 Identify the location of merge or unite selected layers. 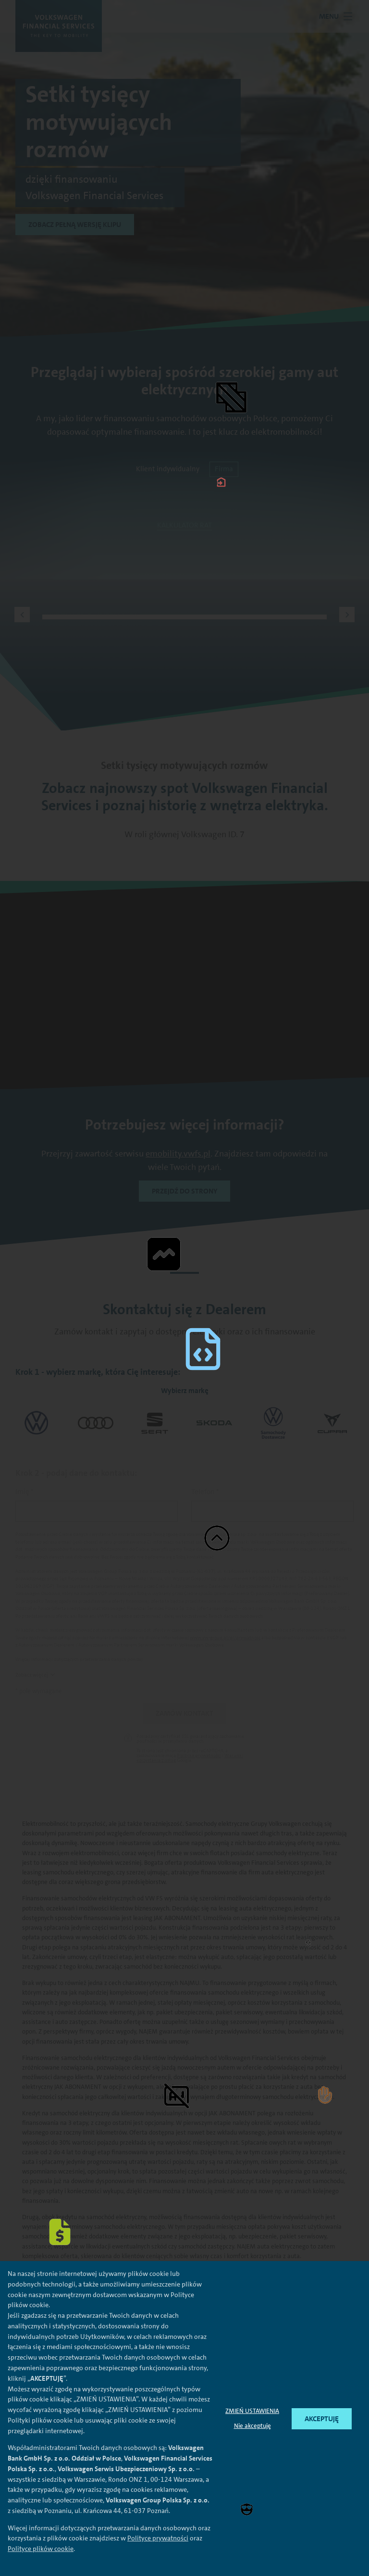
(231, 397).